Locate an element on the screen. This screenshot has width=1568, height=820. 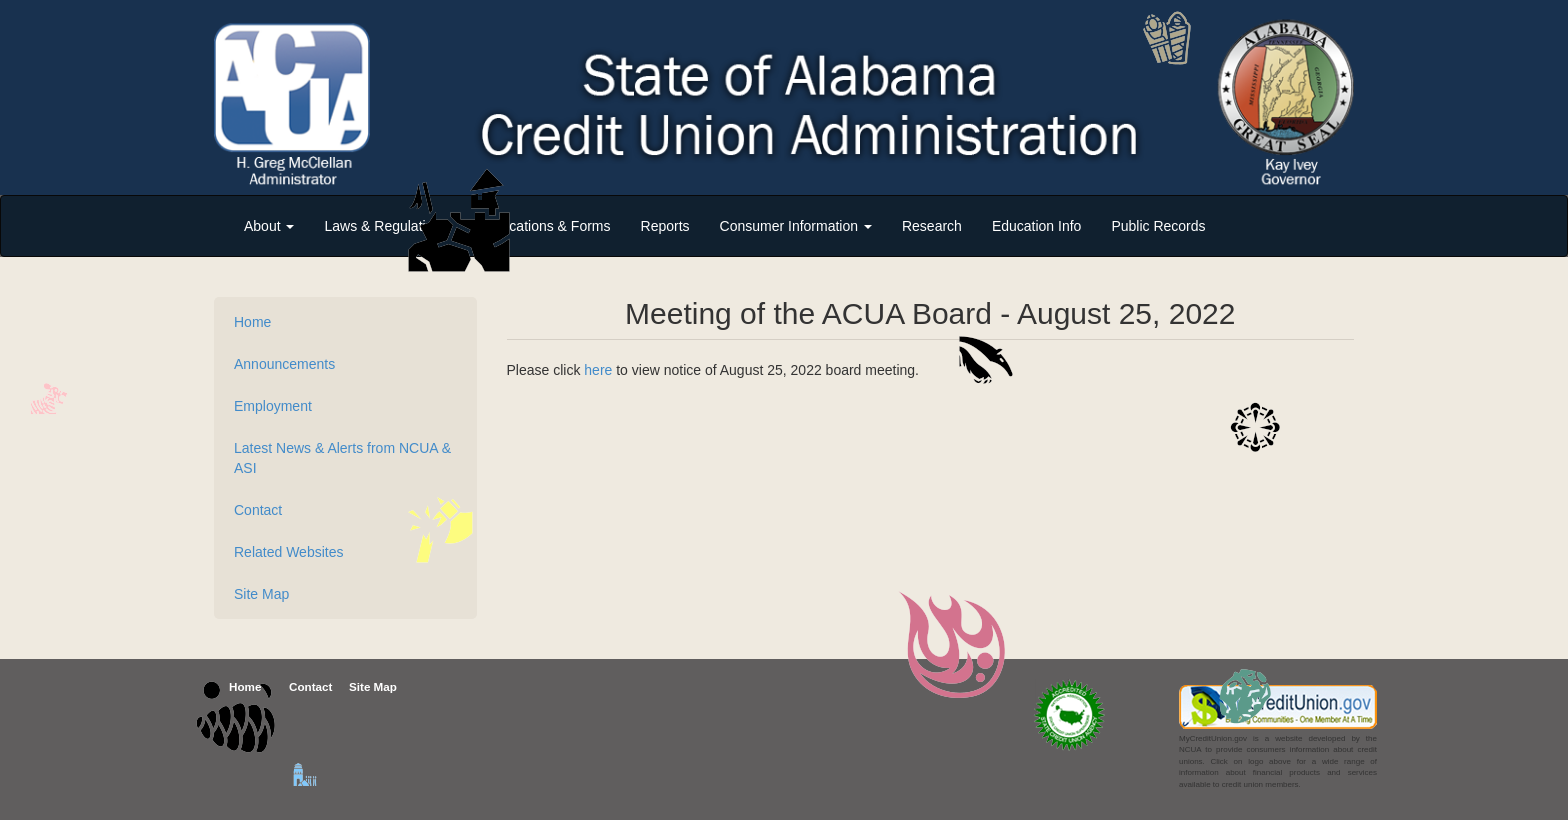
anteater character or avatar icon is located at coordinates (986, 360).